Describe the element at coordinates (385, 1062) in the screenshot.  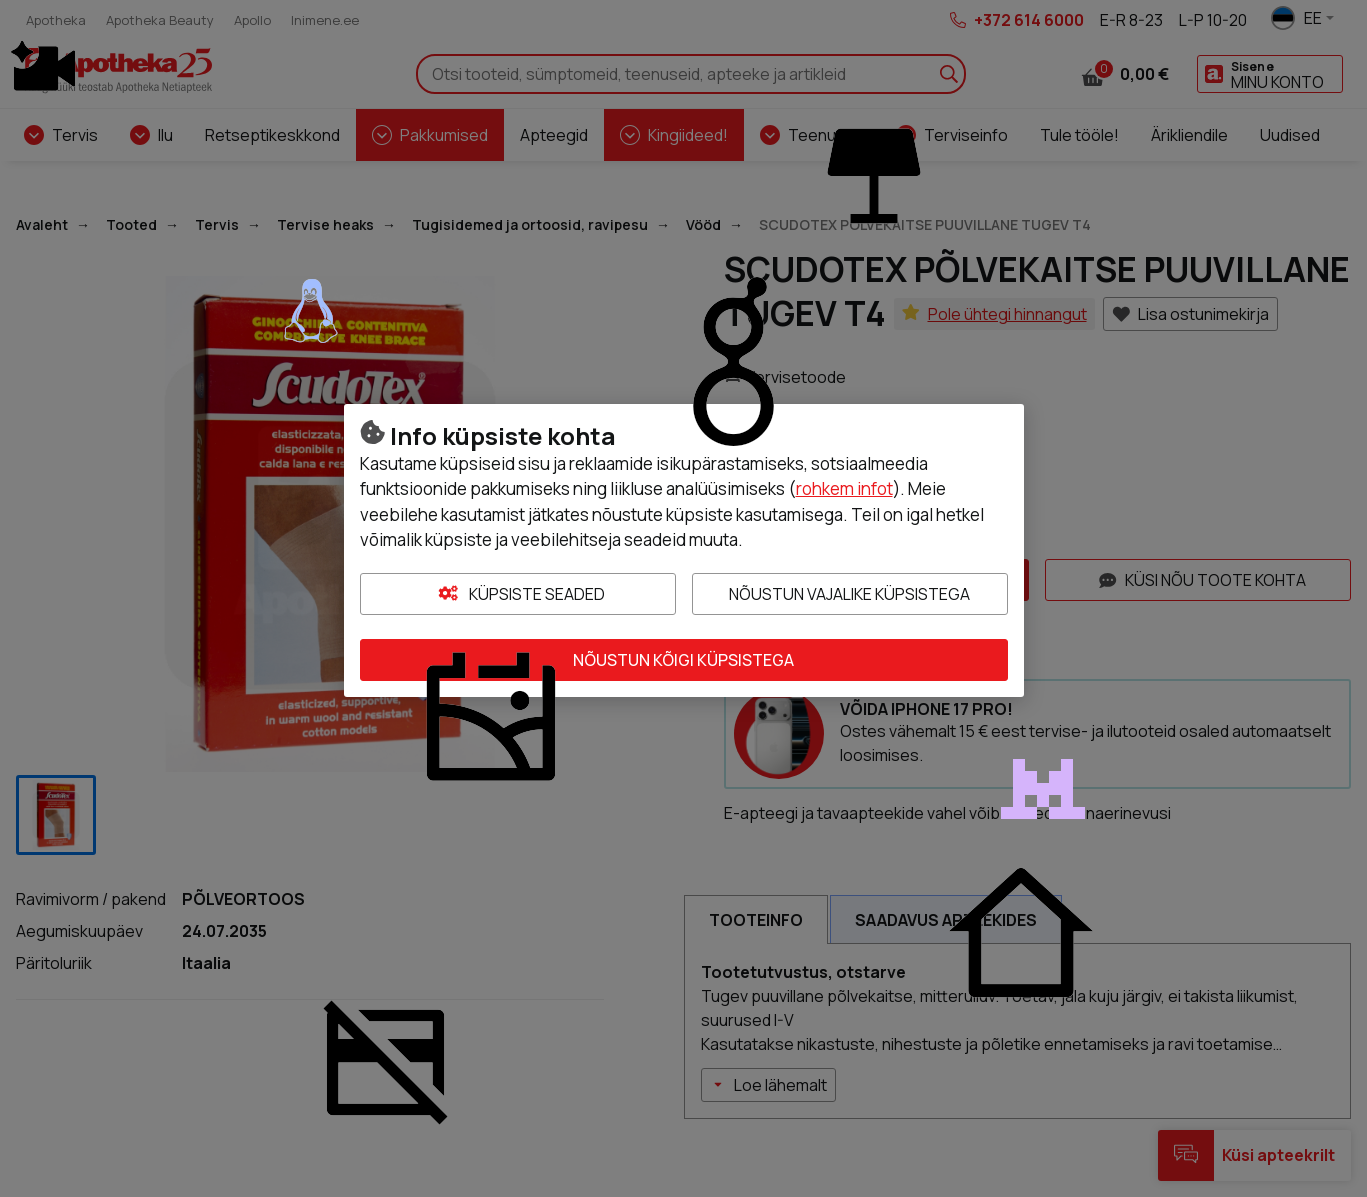
I see `indicates no credit card required` at that location.